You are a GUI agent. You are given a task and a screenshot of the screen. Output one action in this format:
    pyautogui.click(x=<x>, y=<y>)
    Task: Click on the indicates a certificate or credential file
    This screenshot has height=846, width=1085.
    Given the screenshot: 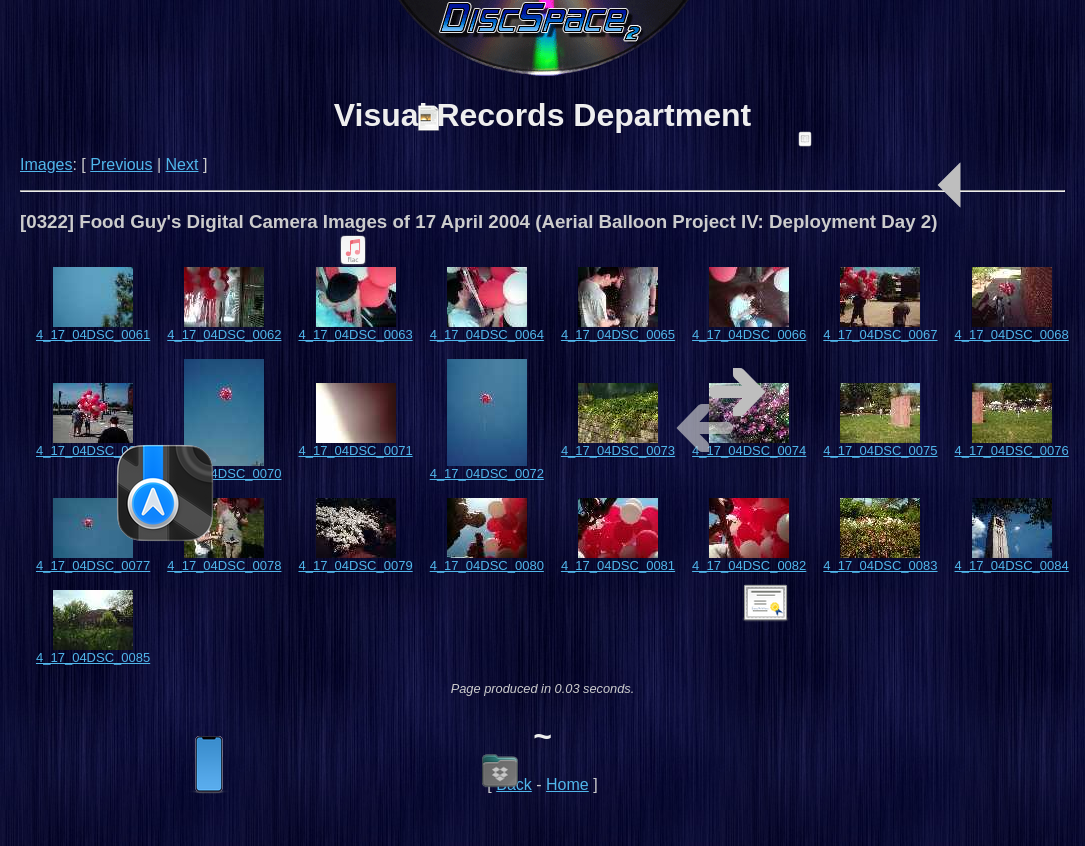 What is the action you would take?
    pyautogui.click(x=765, y=603)
    